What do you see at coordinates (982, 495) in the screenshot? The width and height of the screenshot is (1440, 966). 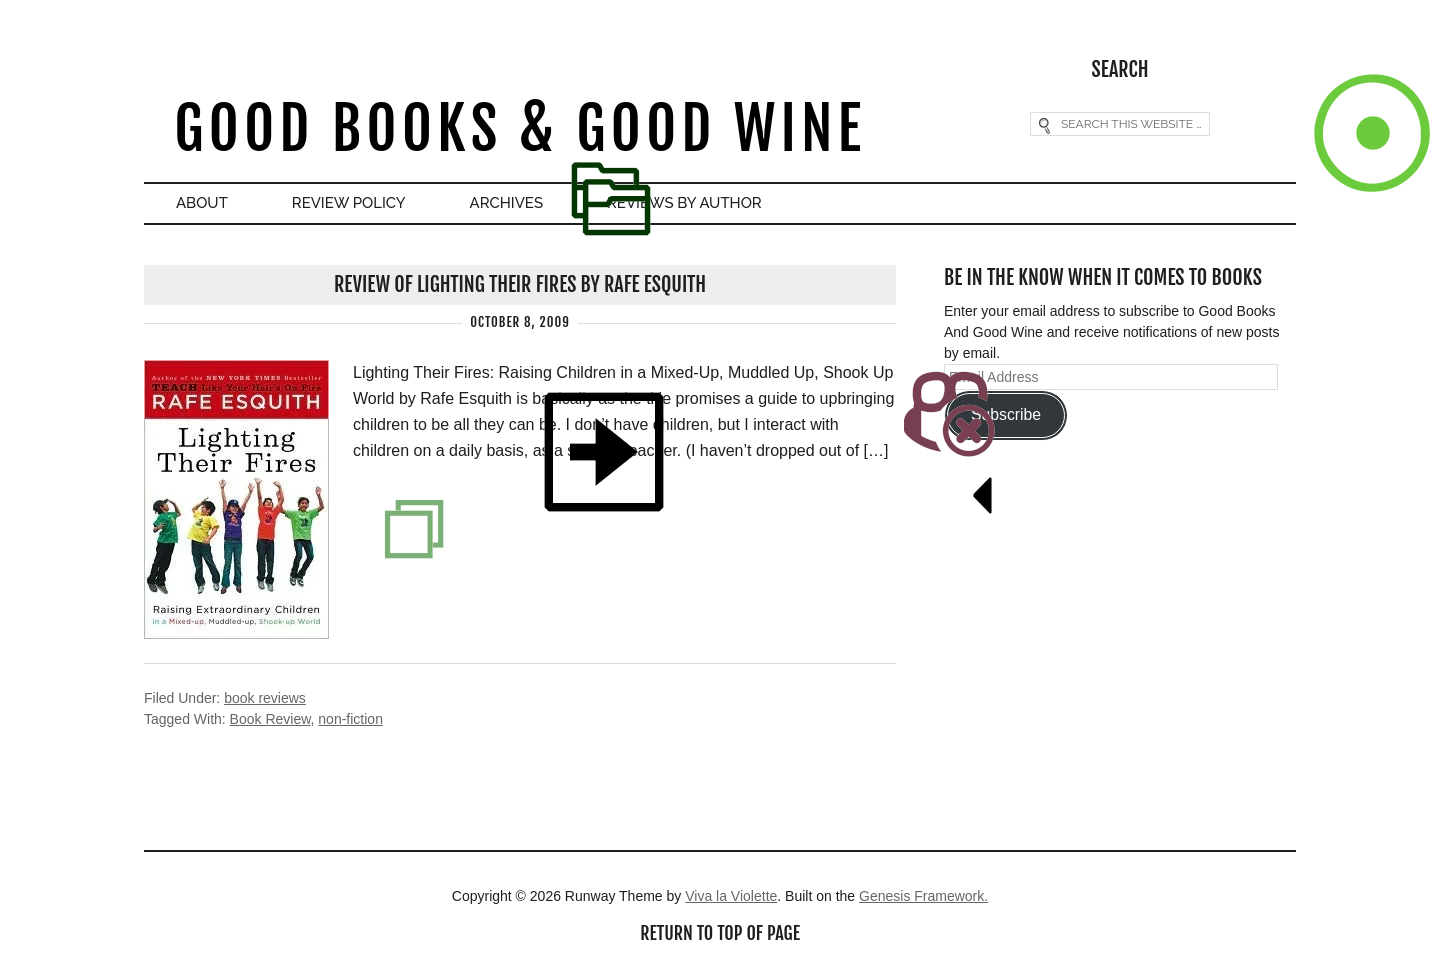 I see `navigate to the previous item or page` at bounding box center [982, 495].